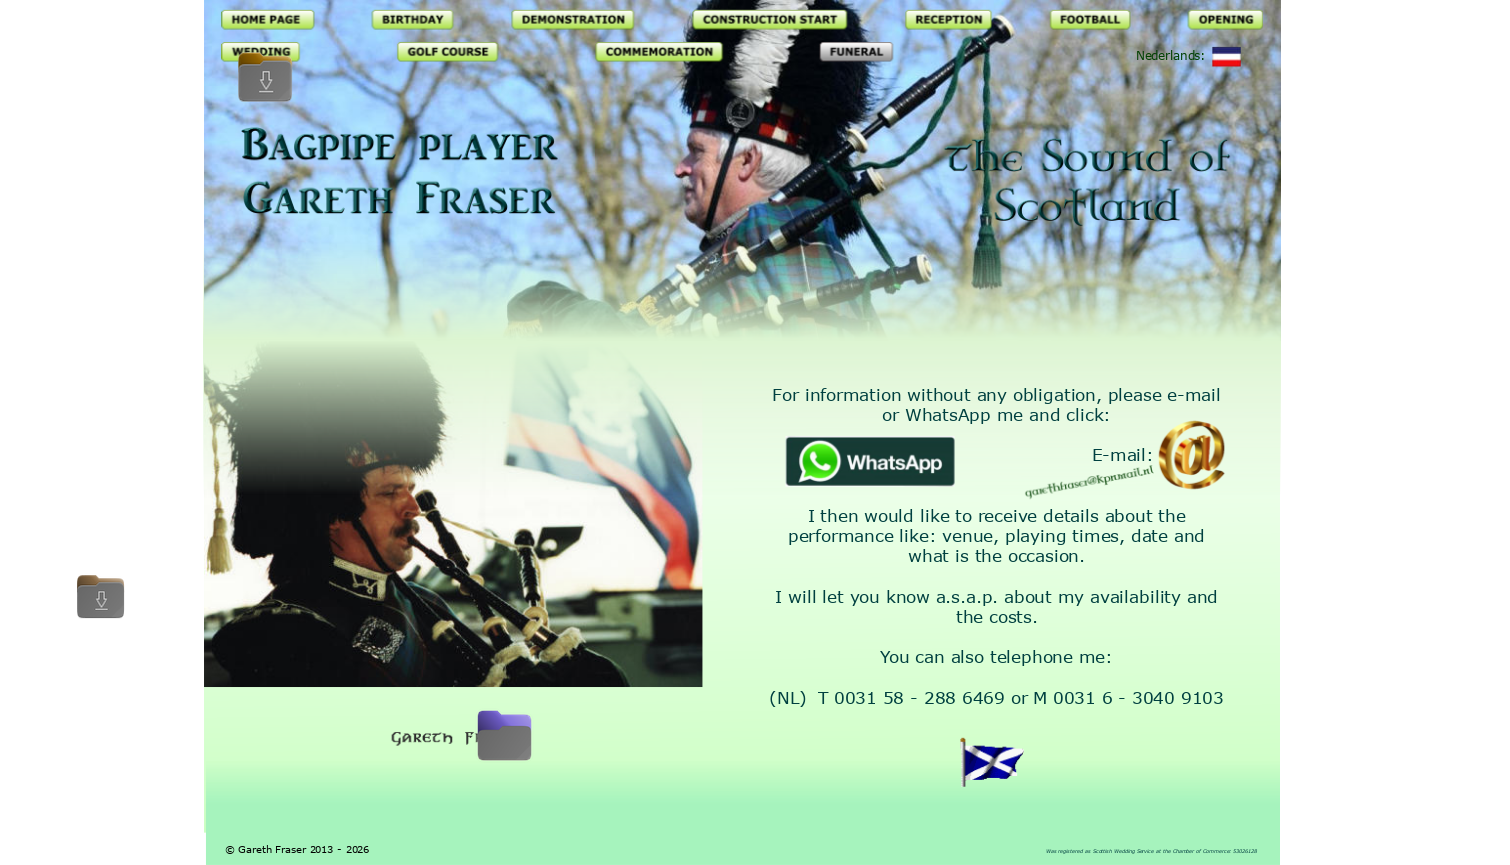 The image size is (1510, 865). Describe the element at coordinates (265, 77) in the screenshot. I see `open your downloads folder` at that location.